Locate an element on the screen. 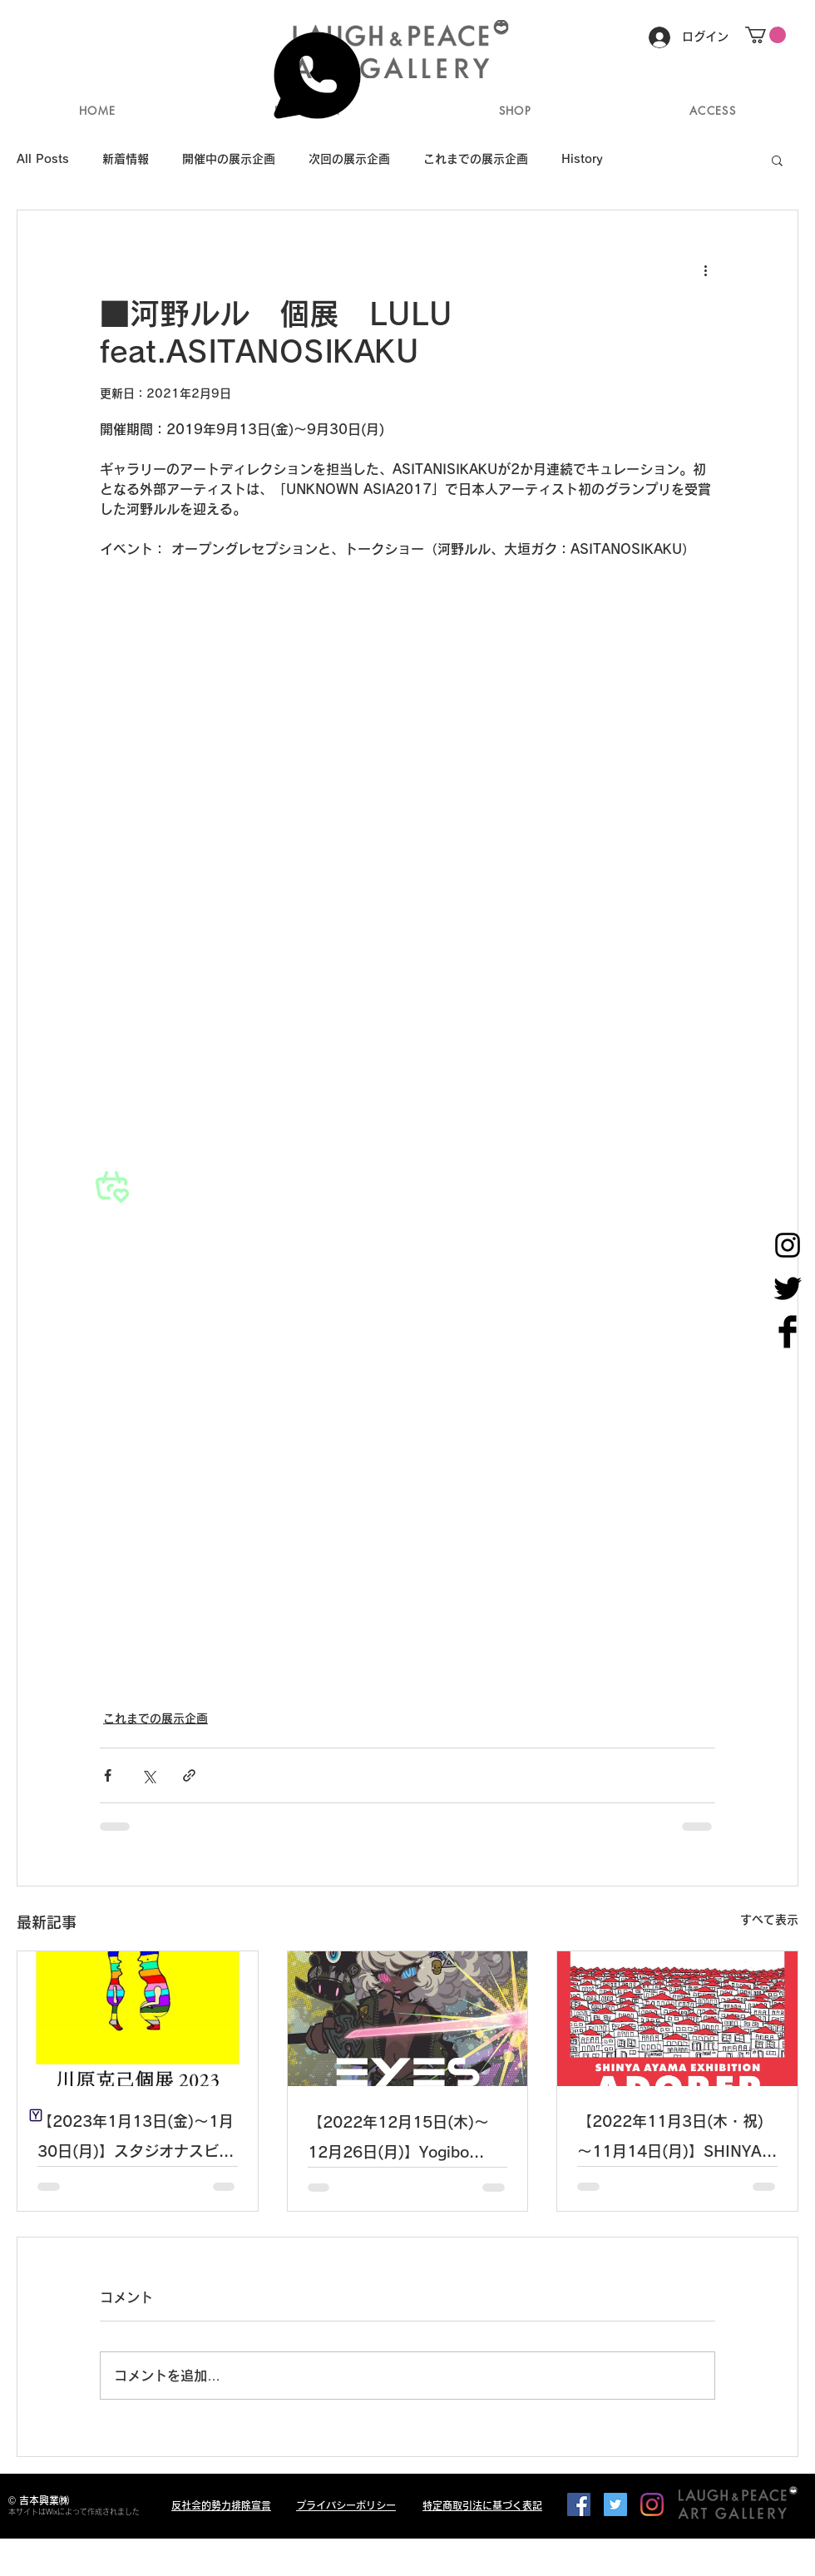 This screenshot has width=815, height=2576. open WhatsApp messaging is located at coordinates (317, 75).